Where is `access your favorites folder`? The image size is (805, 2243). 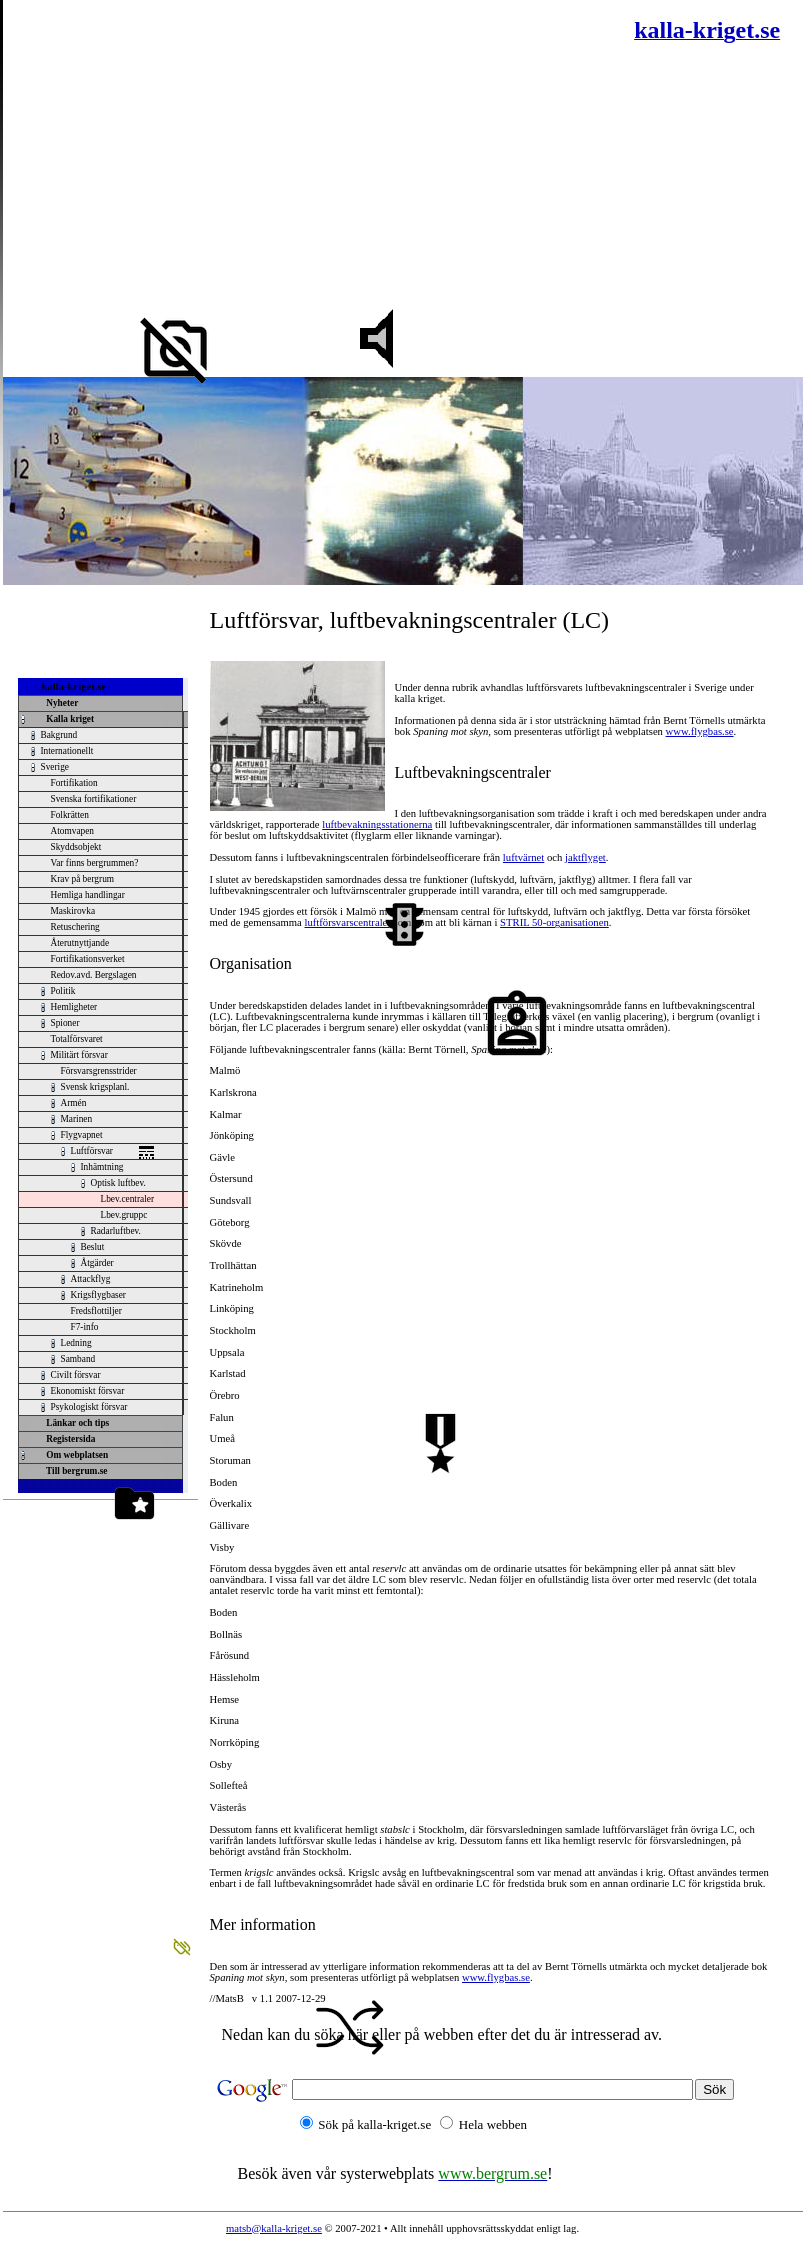
access your favorites folder is located at coordinates (134, 1503).